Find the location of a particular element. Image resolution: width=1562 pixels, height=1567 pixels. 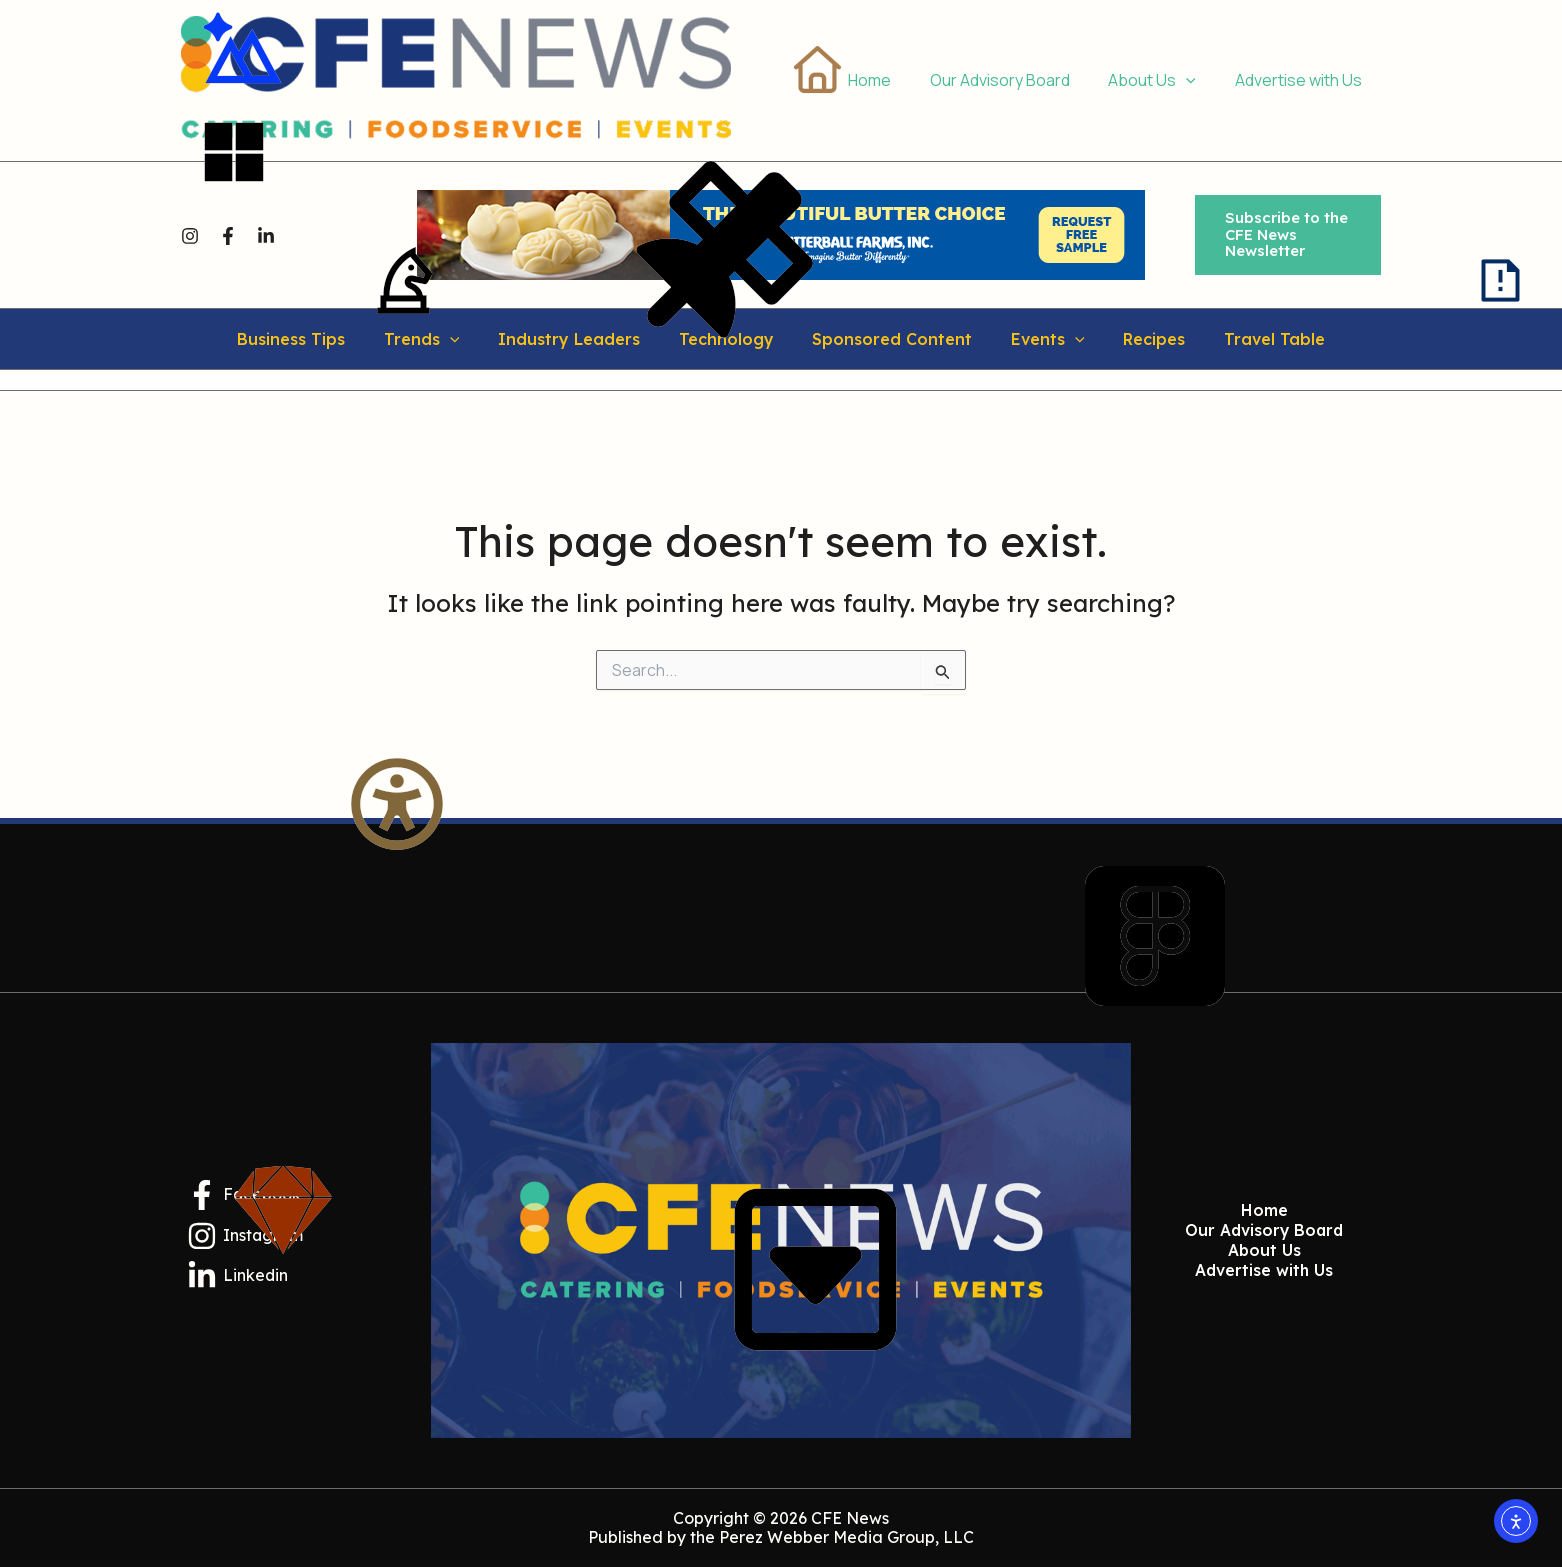

sign in with microsoft account is located at coordinates (234, 152).